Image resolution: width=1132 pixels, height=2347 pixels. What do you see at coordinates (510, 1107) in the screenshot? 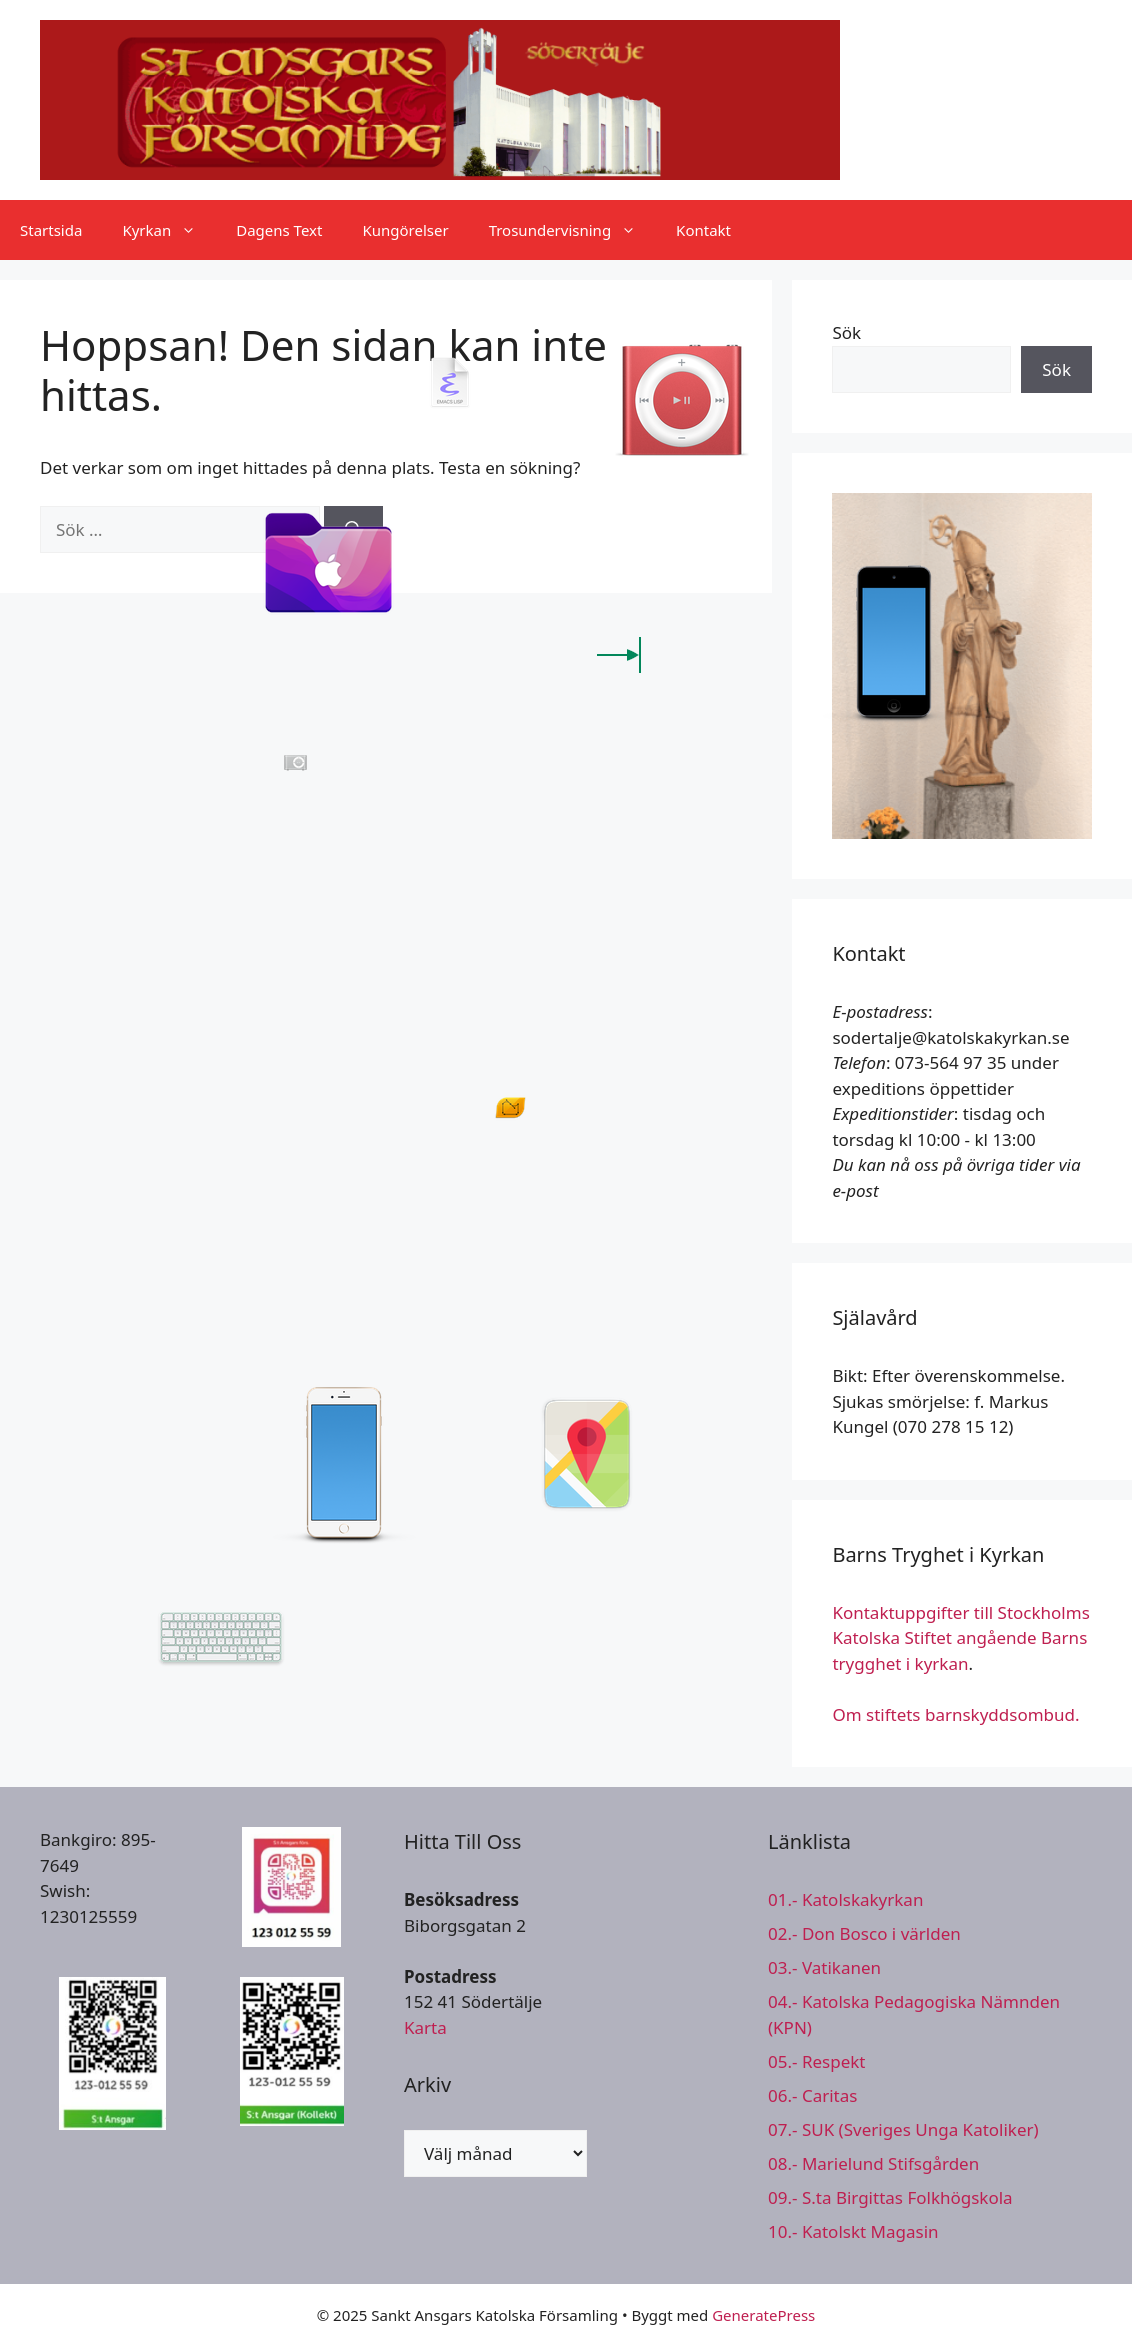
I see `access shape style library in iMovie` at bounding box center [510, 1107].